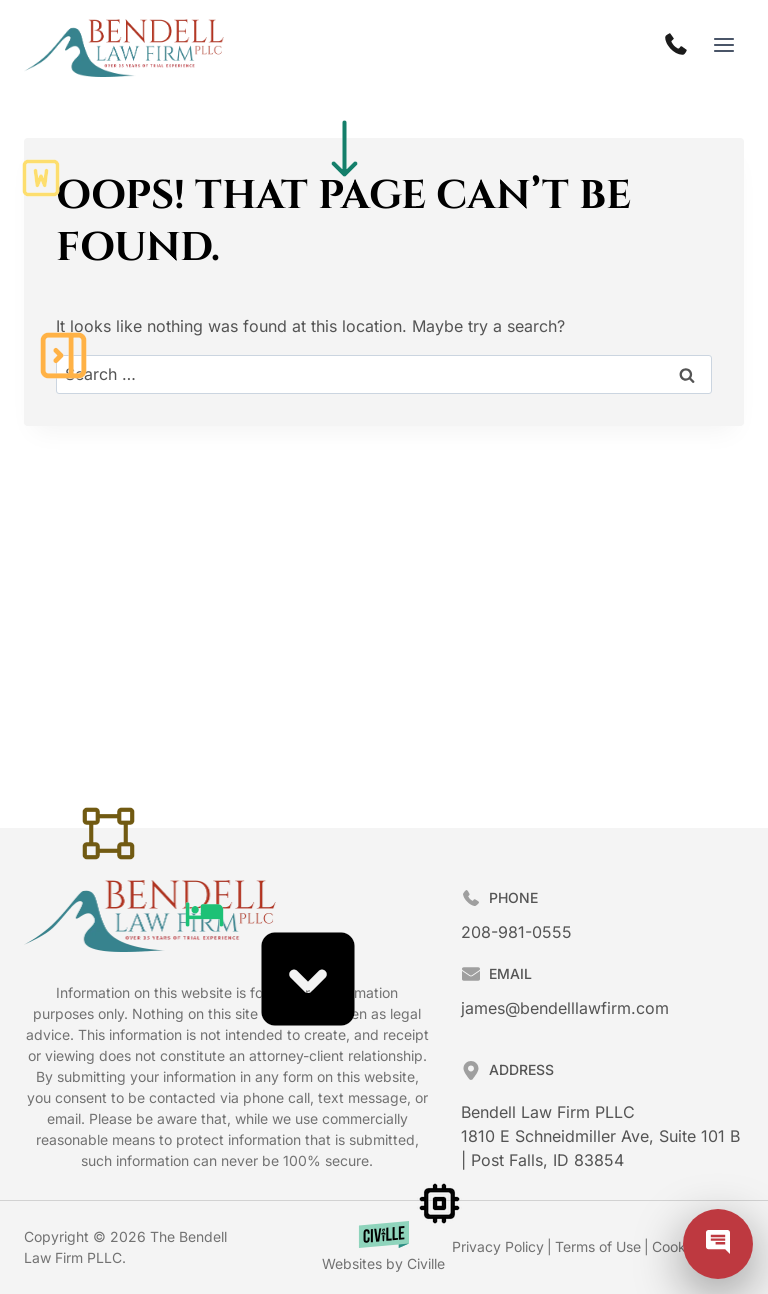  What do you see at coordinates (344, 148) in the screenshot?
I see `scroll down for more content` at bounding box center [344, 148].